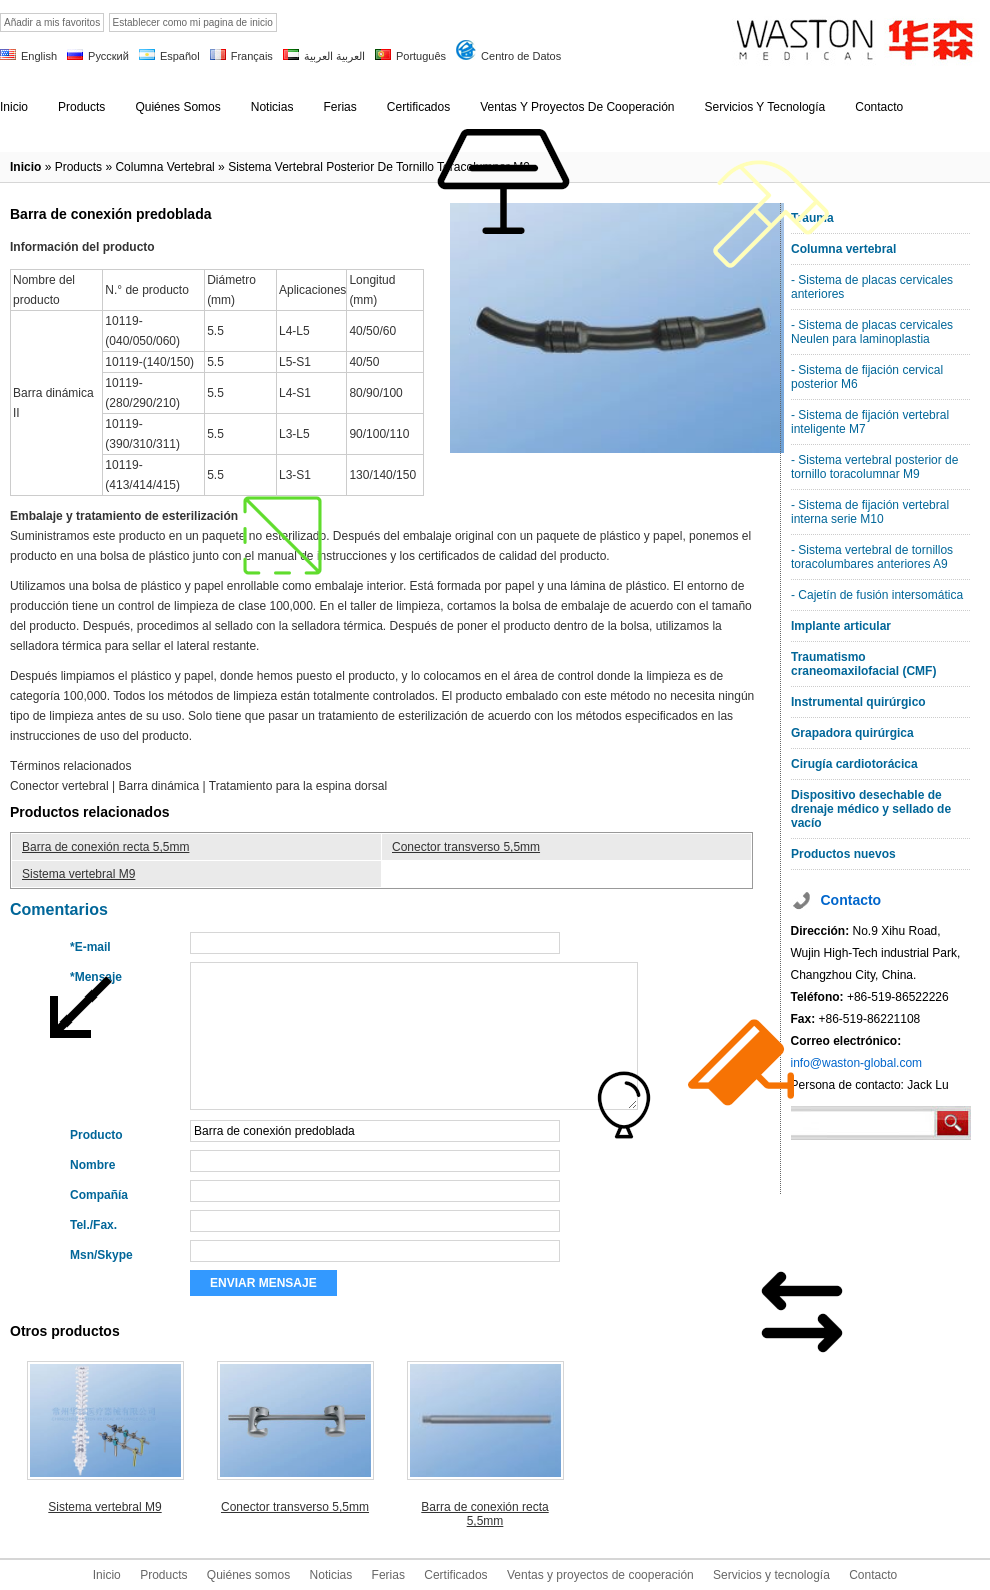  Describe the element at coordinates (624, 1105) in the screenshot. I see `indicates a celebration or birthday event` at that location.